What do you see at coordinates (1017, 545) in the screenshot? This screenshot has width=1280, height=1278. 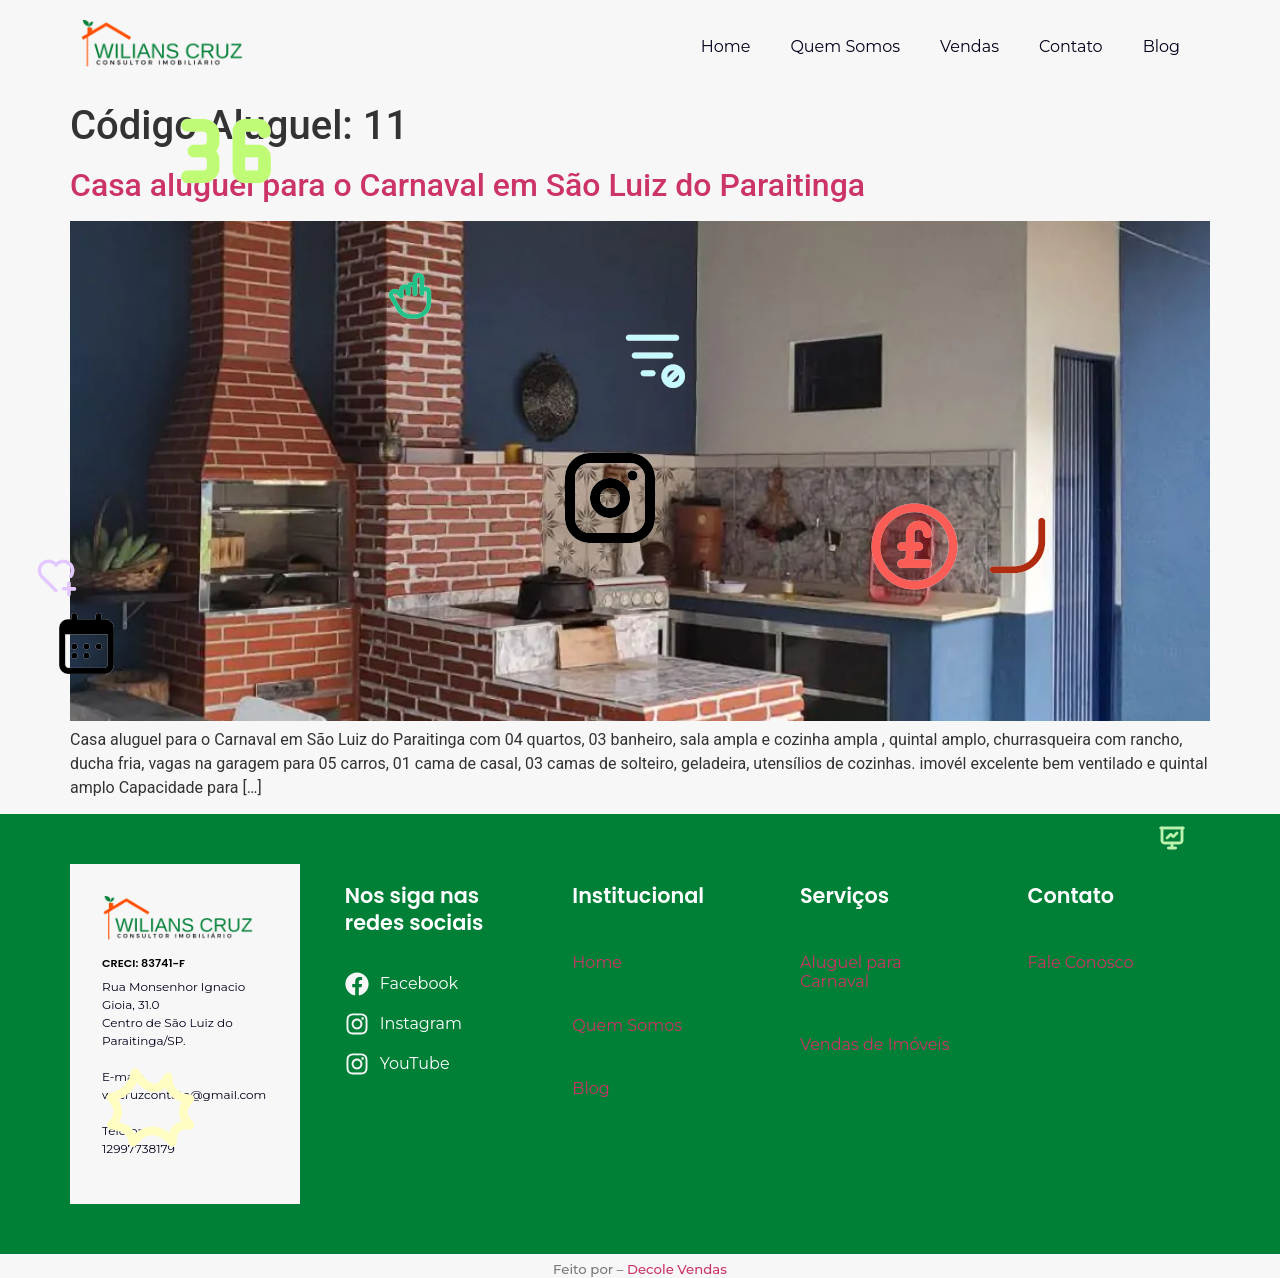 I see `adjust bottom-right corner radius` at bounding box center [1017, 545].